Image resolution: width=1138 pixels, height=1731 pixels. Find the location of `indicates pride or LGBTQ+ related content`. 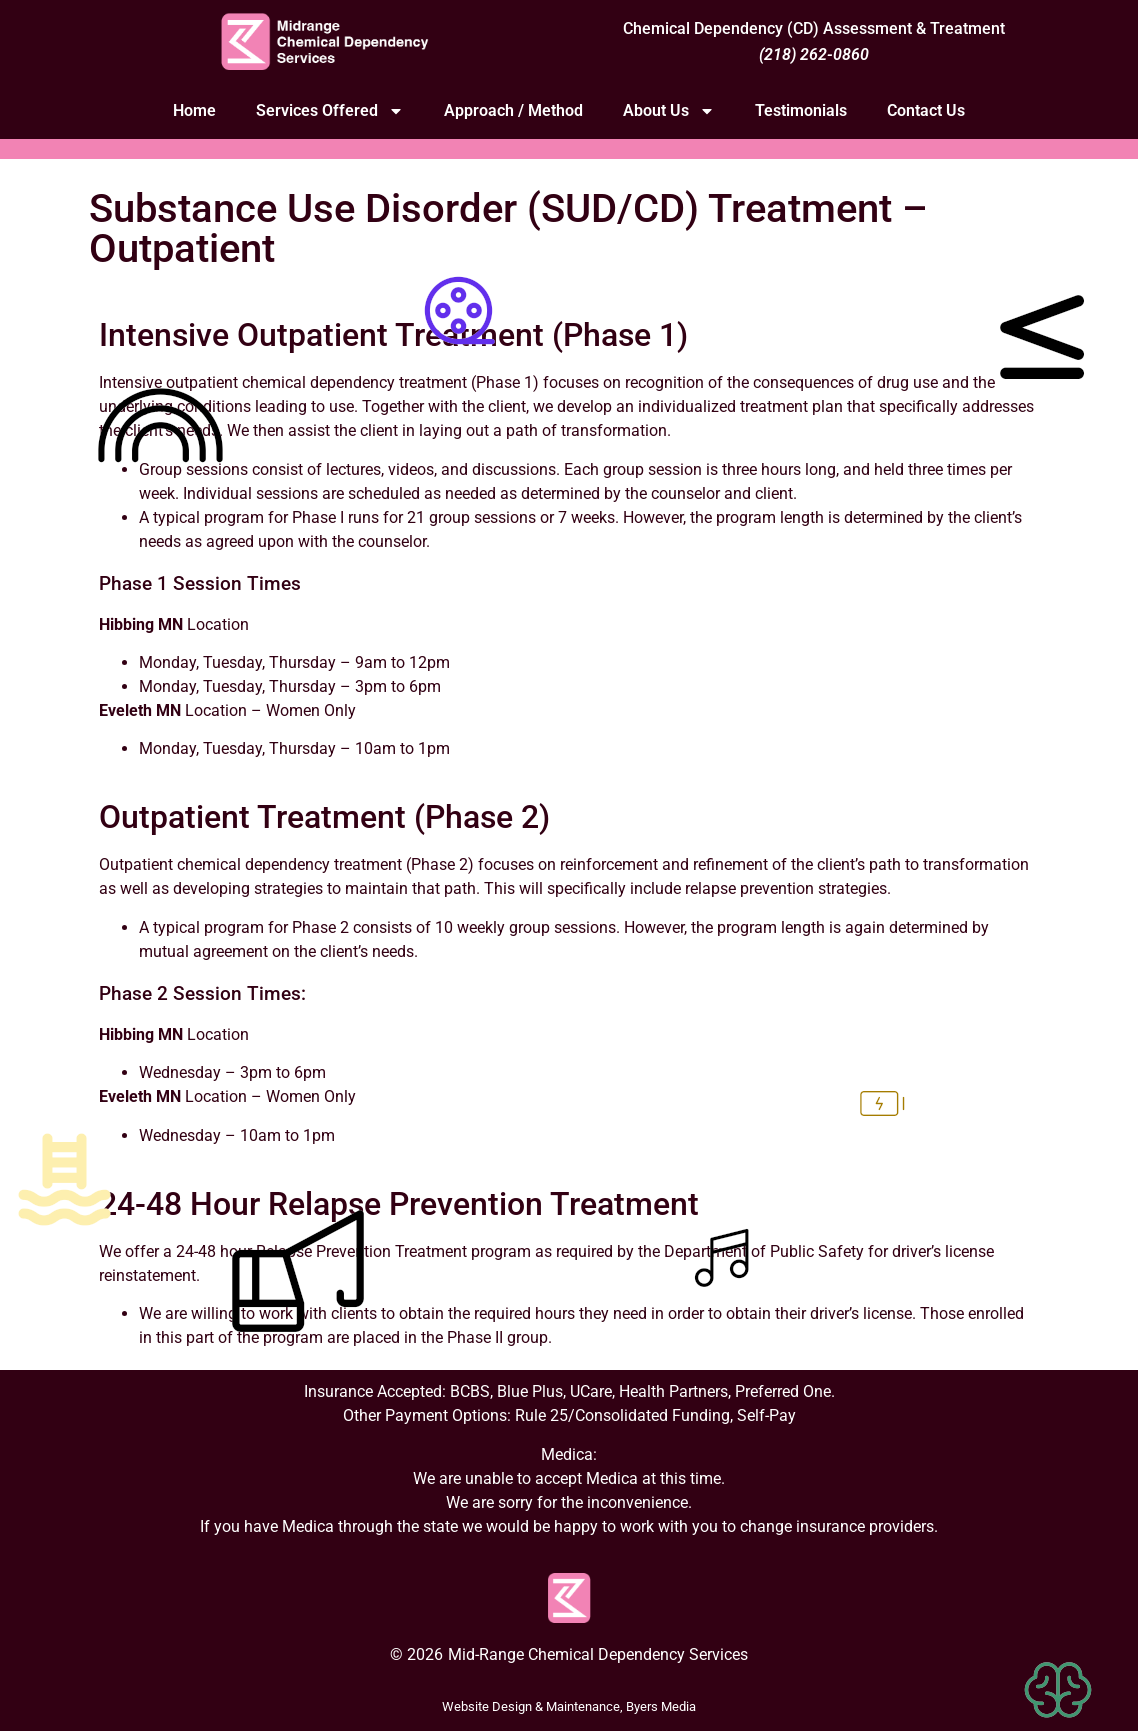

indicates pride or LGBTQ+ related content is located at coordinates (160, 429).